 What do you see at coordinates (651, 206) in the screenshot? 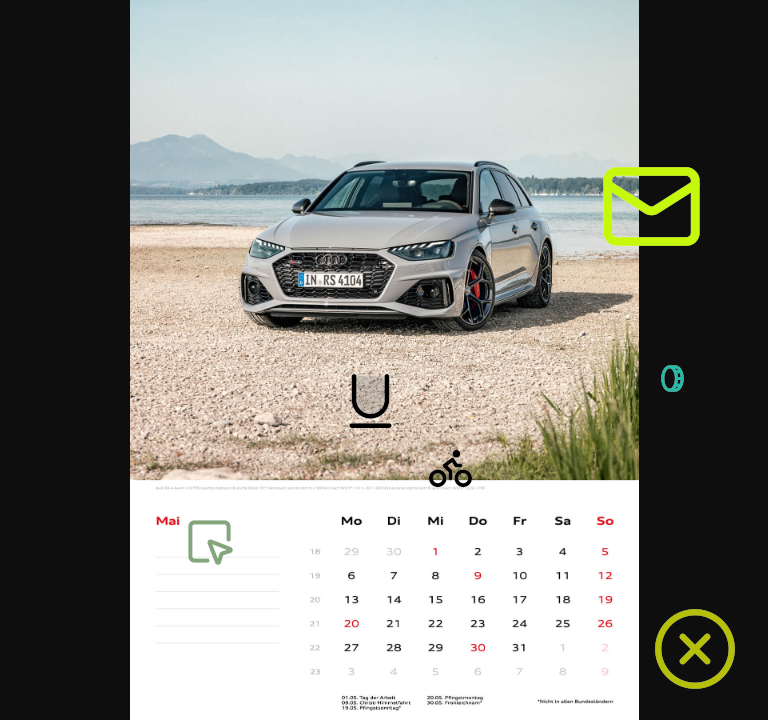
I see `open your email inbox` at bounding box center [651, 206].